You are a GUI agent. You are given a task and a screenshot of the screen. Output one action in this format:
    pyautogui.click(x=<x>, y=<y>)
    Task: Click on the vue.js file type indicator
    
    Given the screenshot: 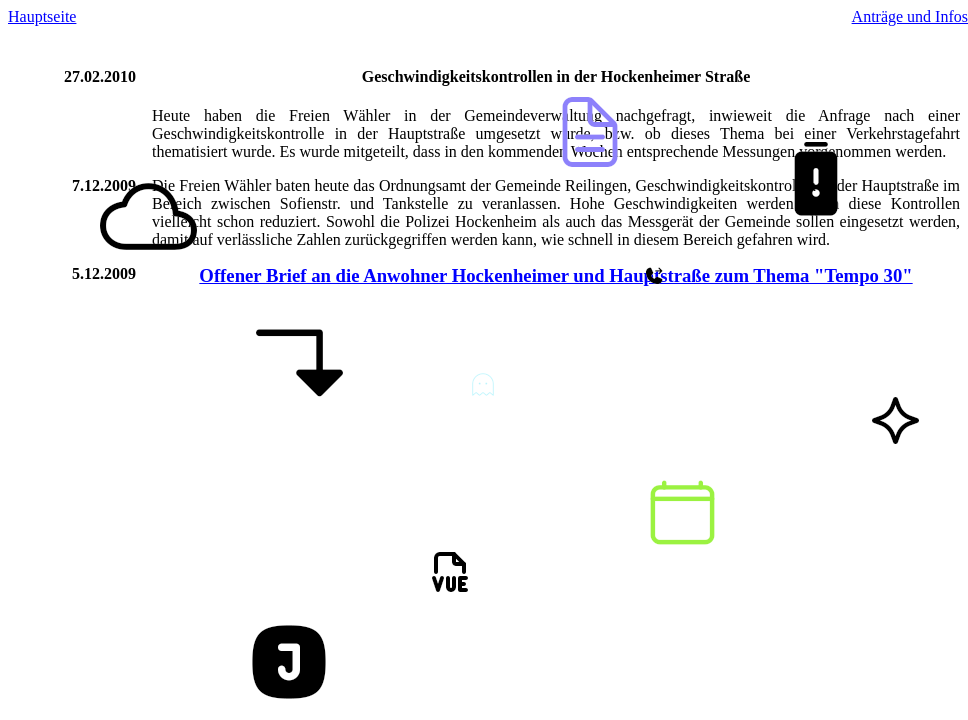 What is the action you would take?
    pyautogui.click(x=450, y=572)
    